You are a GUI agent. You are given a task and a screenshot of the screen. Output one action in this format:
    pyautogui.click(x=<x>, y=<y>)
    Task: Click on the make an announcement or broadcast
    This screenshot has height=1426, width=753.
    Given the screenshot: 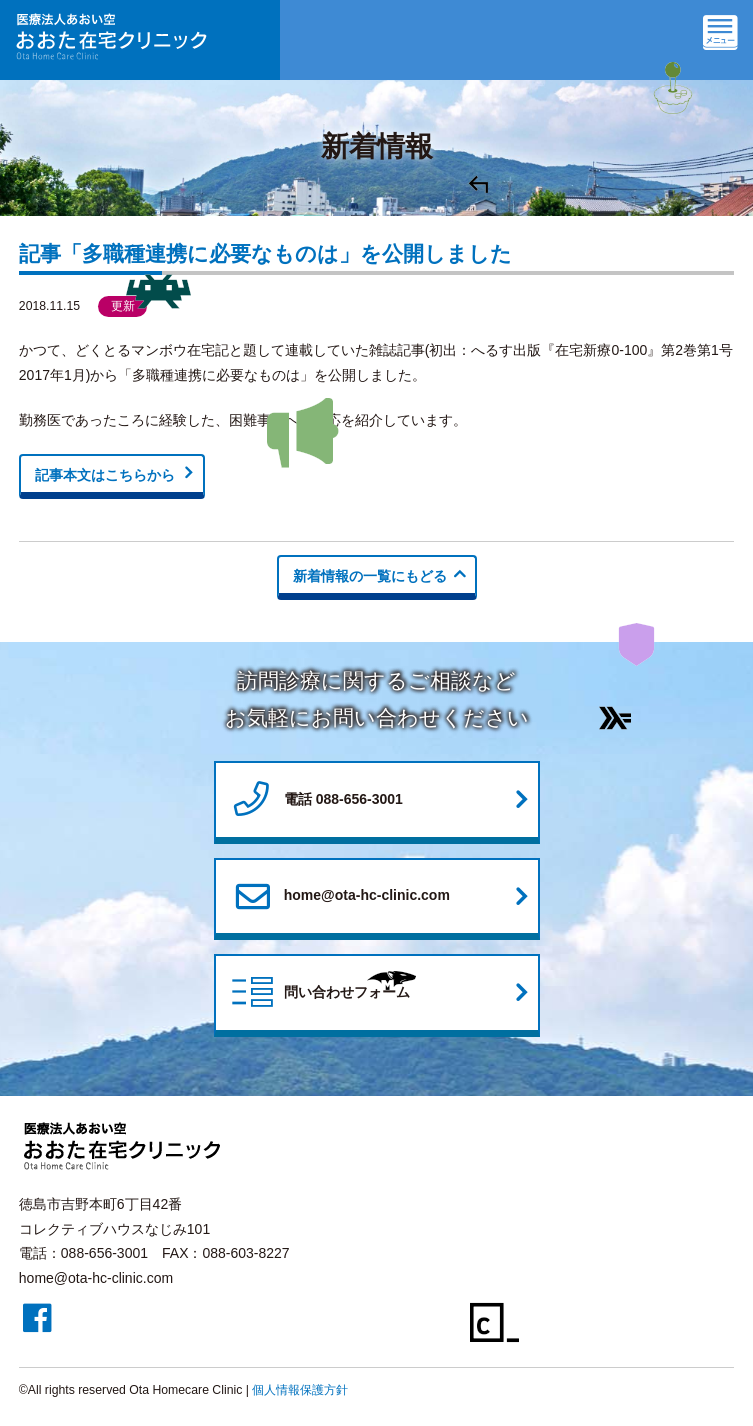 What is the action you would take?
    pyautogui.click(x=300, y=431)
    